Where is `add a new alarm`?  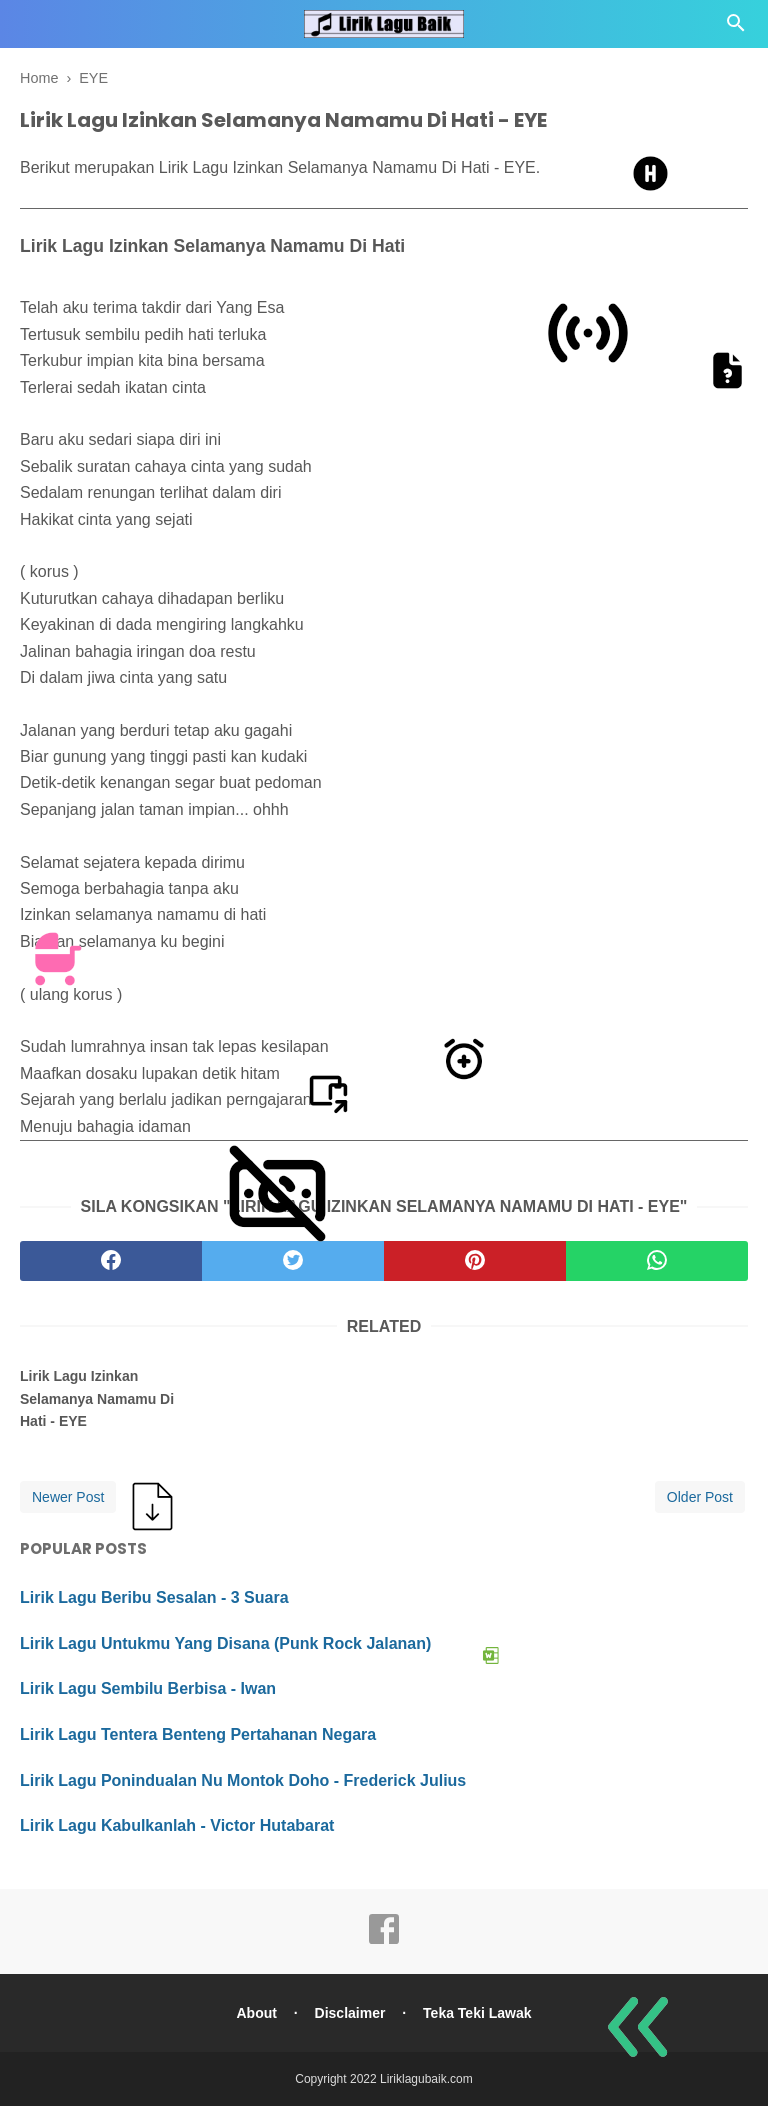 add a new alarm is located at coordinates (464, 1059).